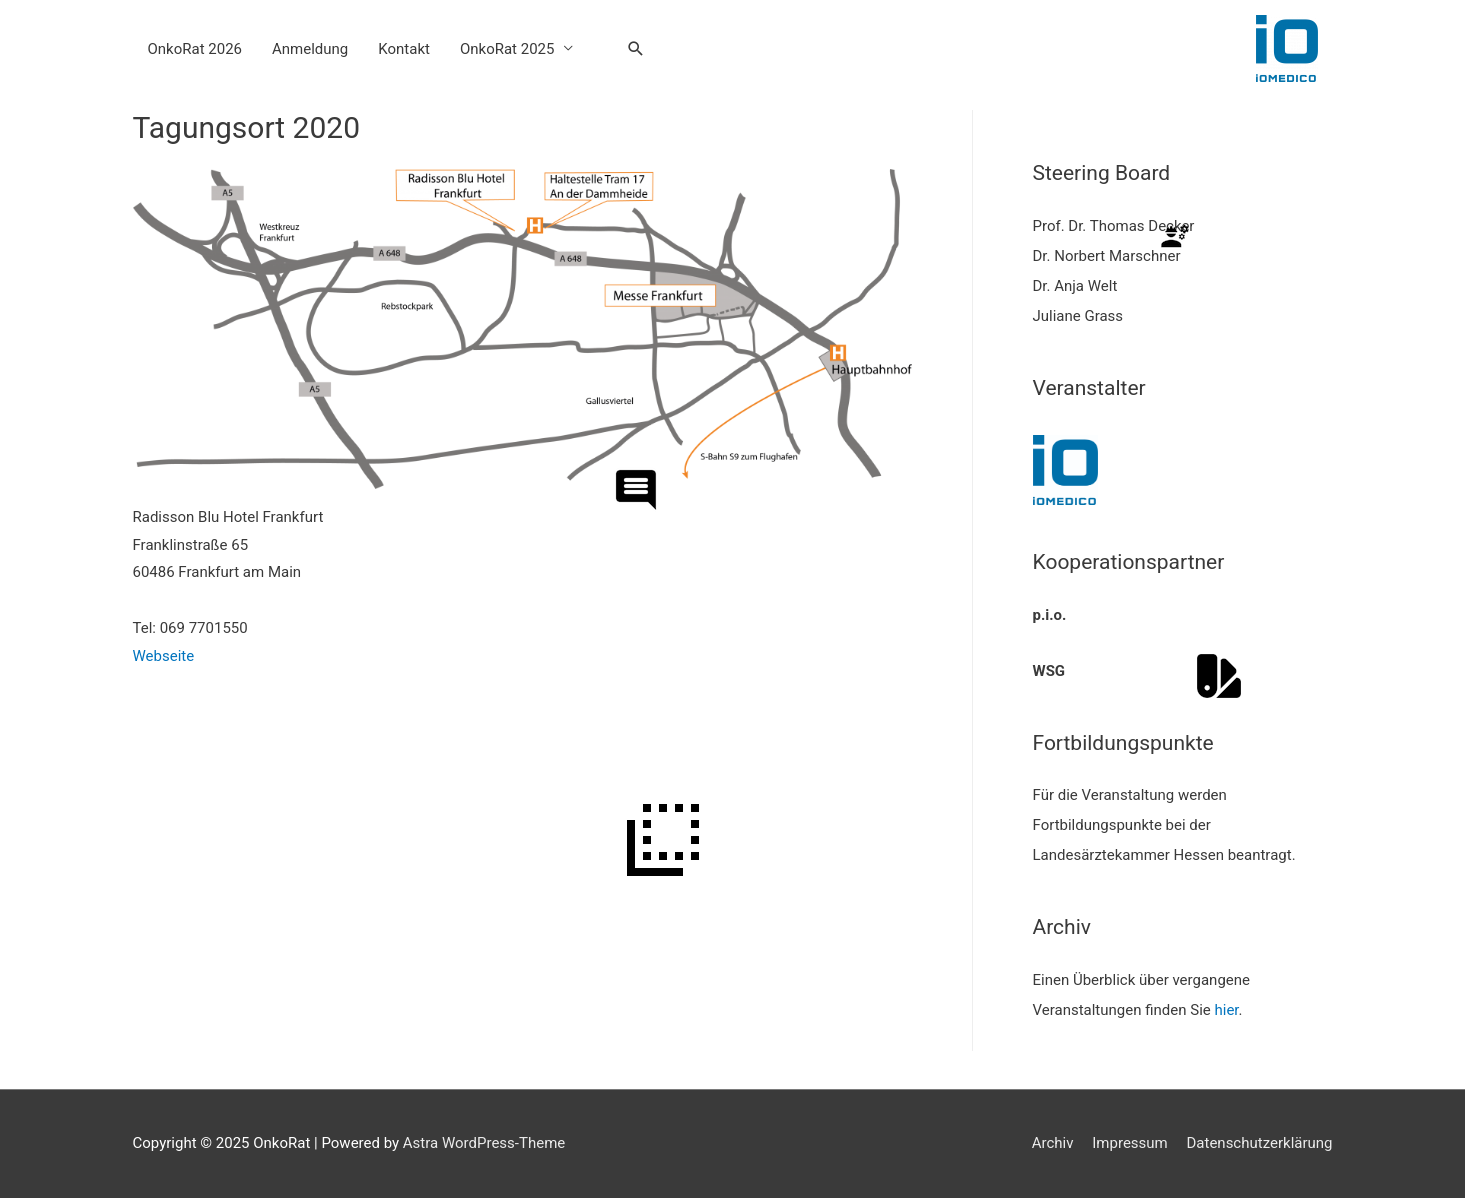 This screenshot has width=1465, height=1198. What do you see at coordinates (1219, 676) in the screenshot?
I see `access color palette or theme options` at bounding box center [1219, 676].